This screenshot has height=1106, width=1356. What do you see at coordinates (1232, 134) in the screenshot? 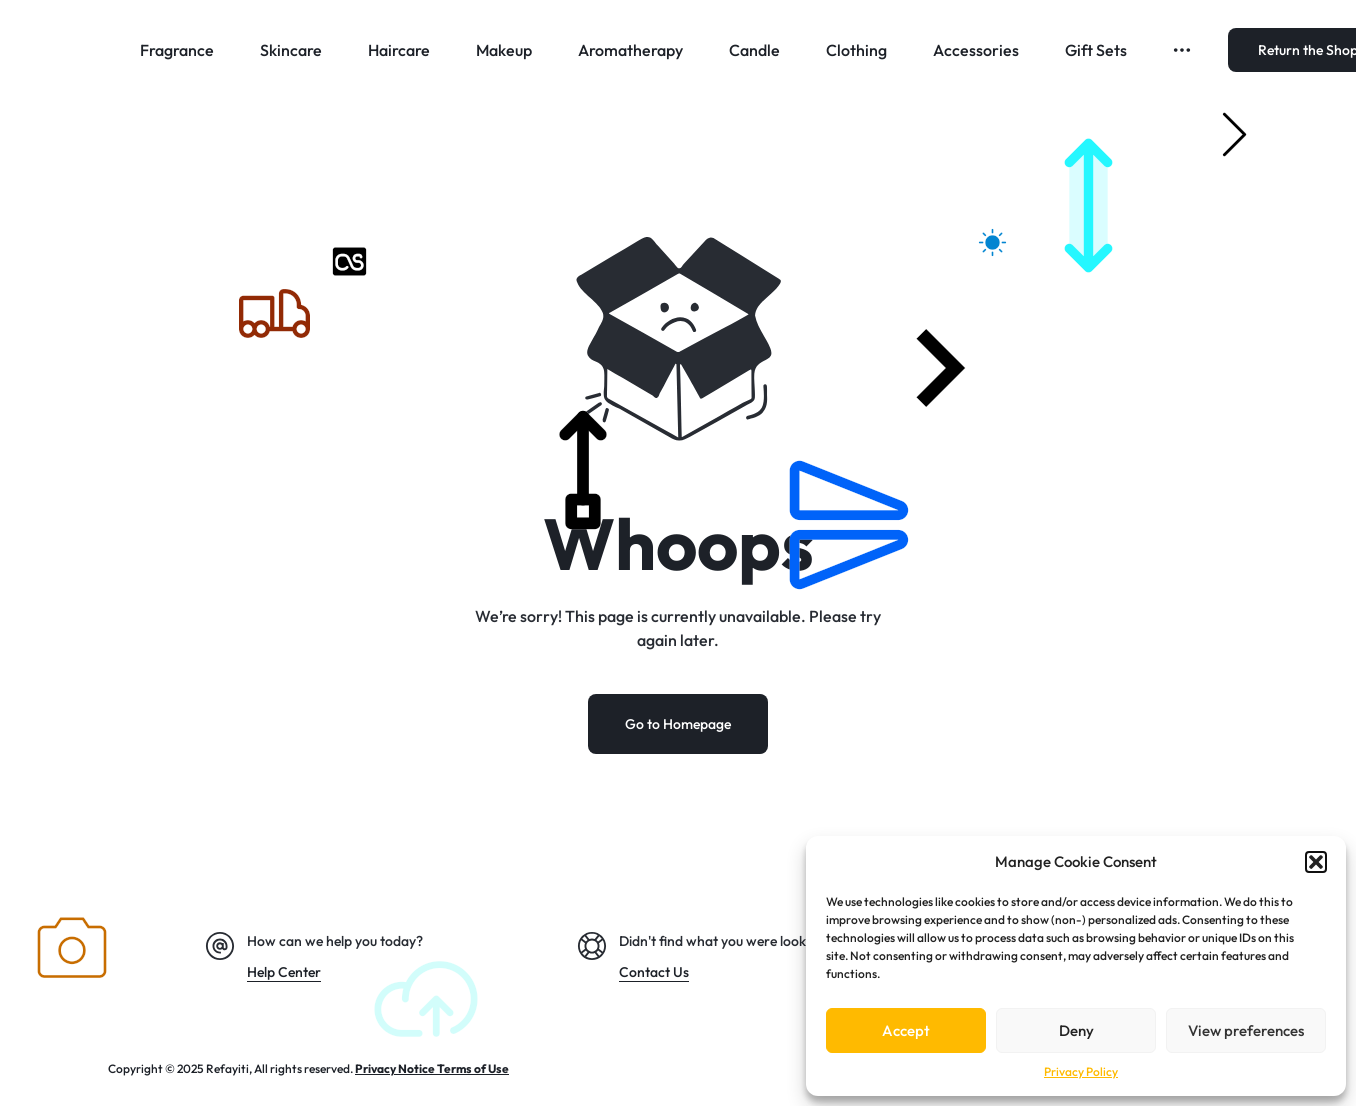
I see `navigate to the next item or page` at bounding box center [1232, 134].